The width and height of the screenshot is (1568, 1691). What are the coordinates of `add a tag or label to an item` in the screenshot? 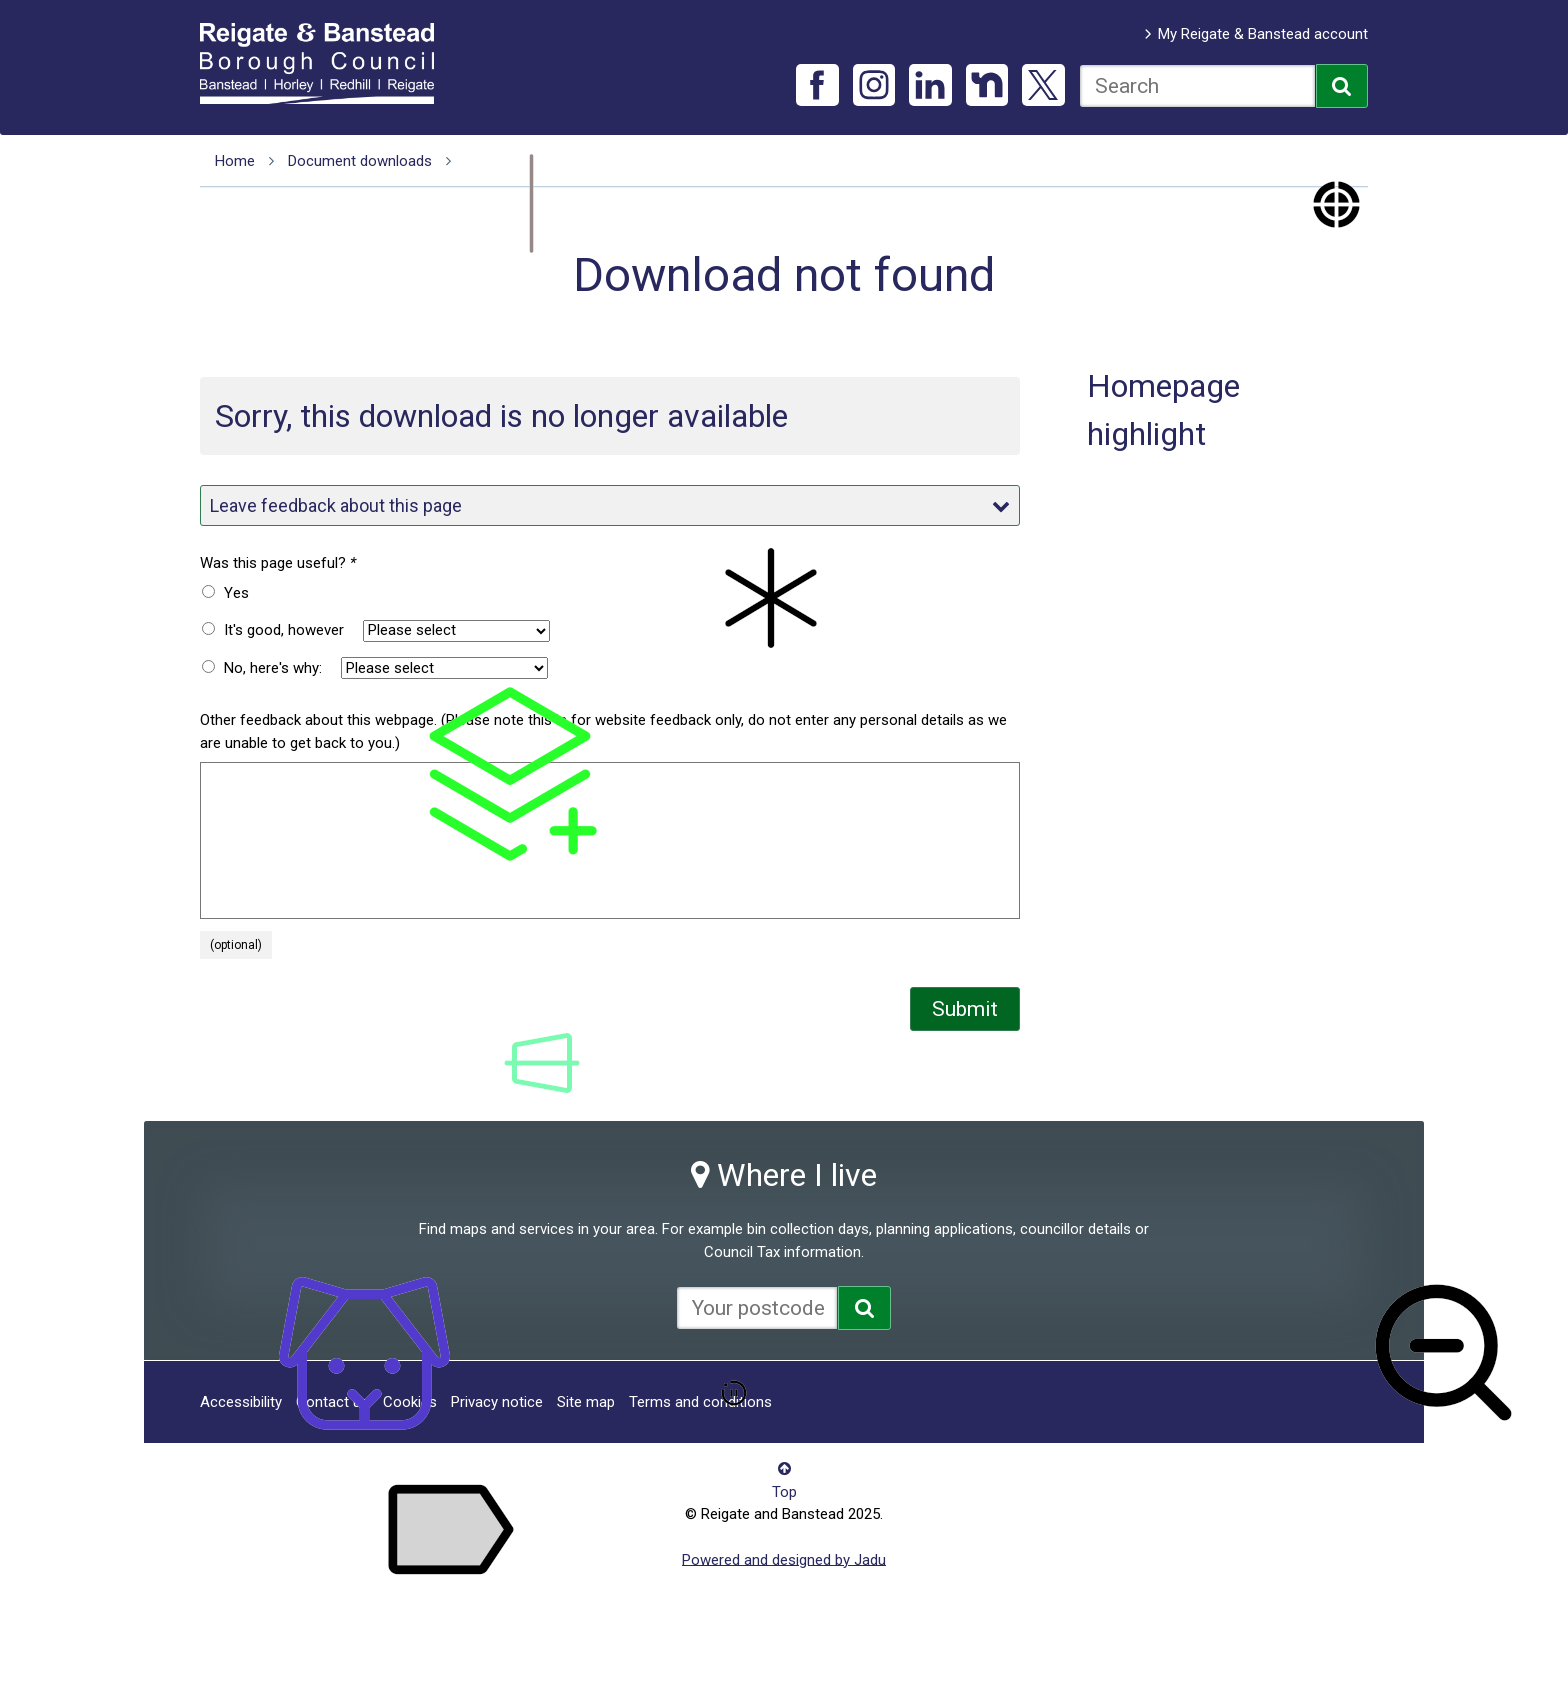 It's located at (446, 1529).